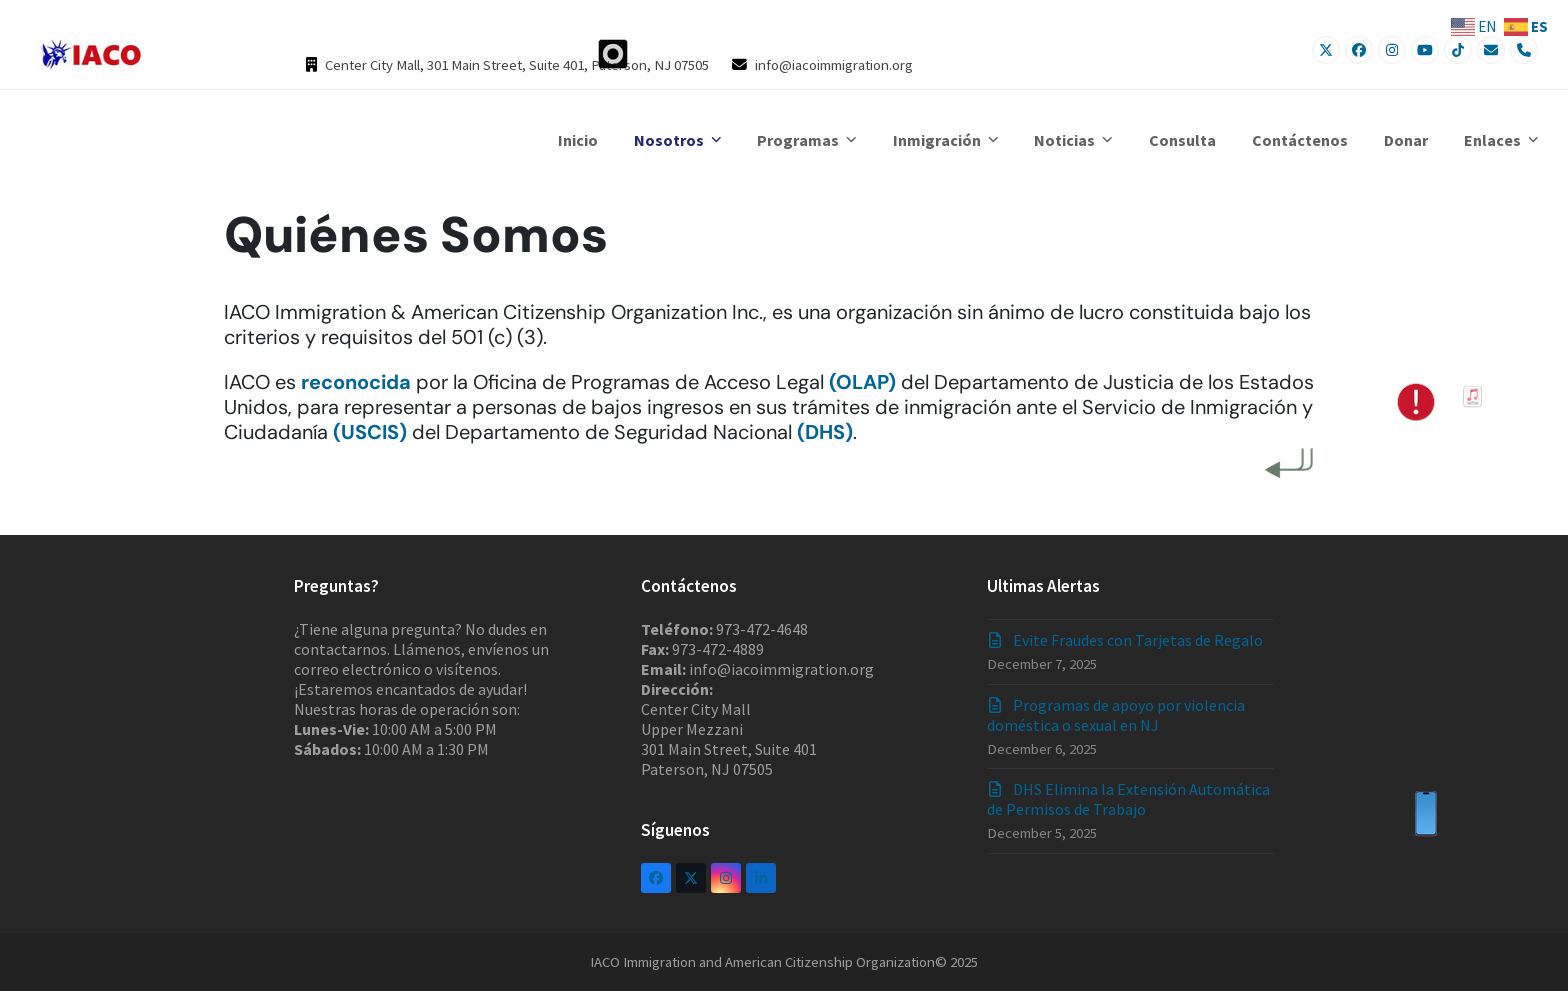 This screenshot has width=1568, height=991. I want to click on iPod Shuffle device in sidebar, so click(613, 54).